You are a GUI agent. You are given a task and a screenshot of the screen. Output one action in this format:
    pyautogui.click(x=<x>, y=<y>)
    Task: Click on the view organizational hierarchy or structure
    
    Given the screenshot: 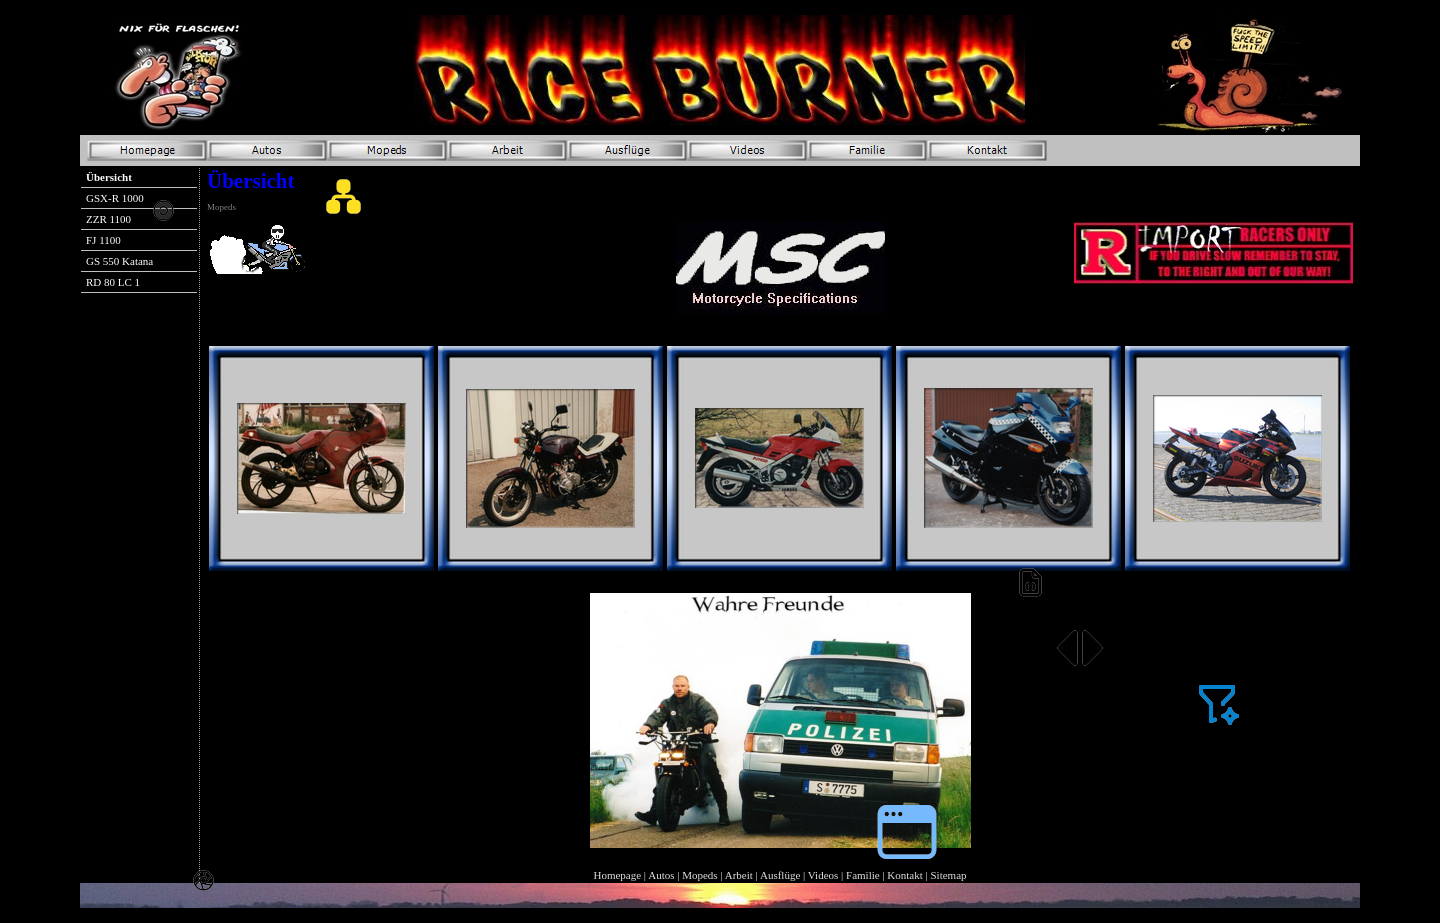 What is the action you would take?
    pyautogui.click(x=343, y=196)
    